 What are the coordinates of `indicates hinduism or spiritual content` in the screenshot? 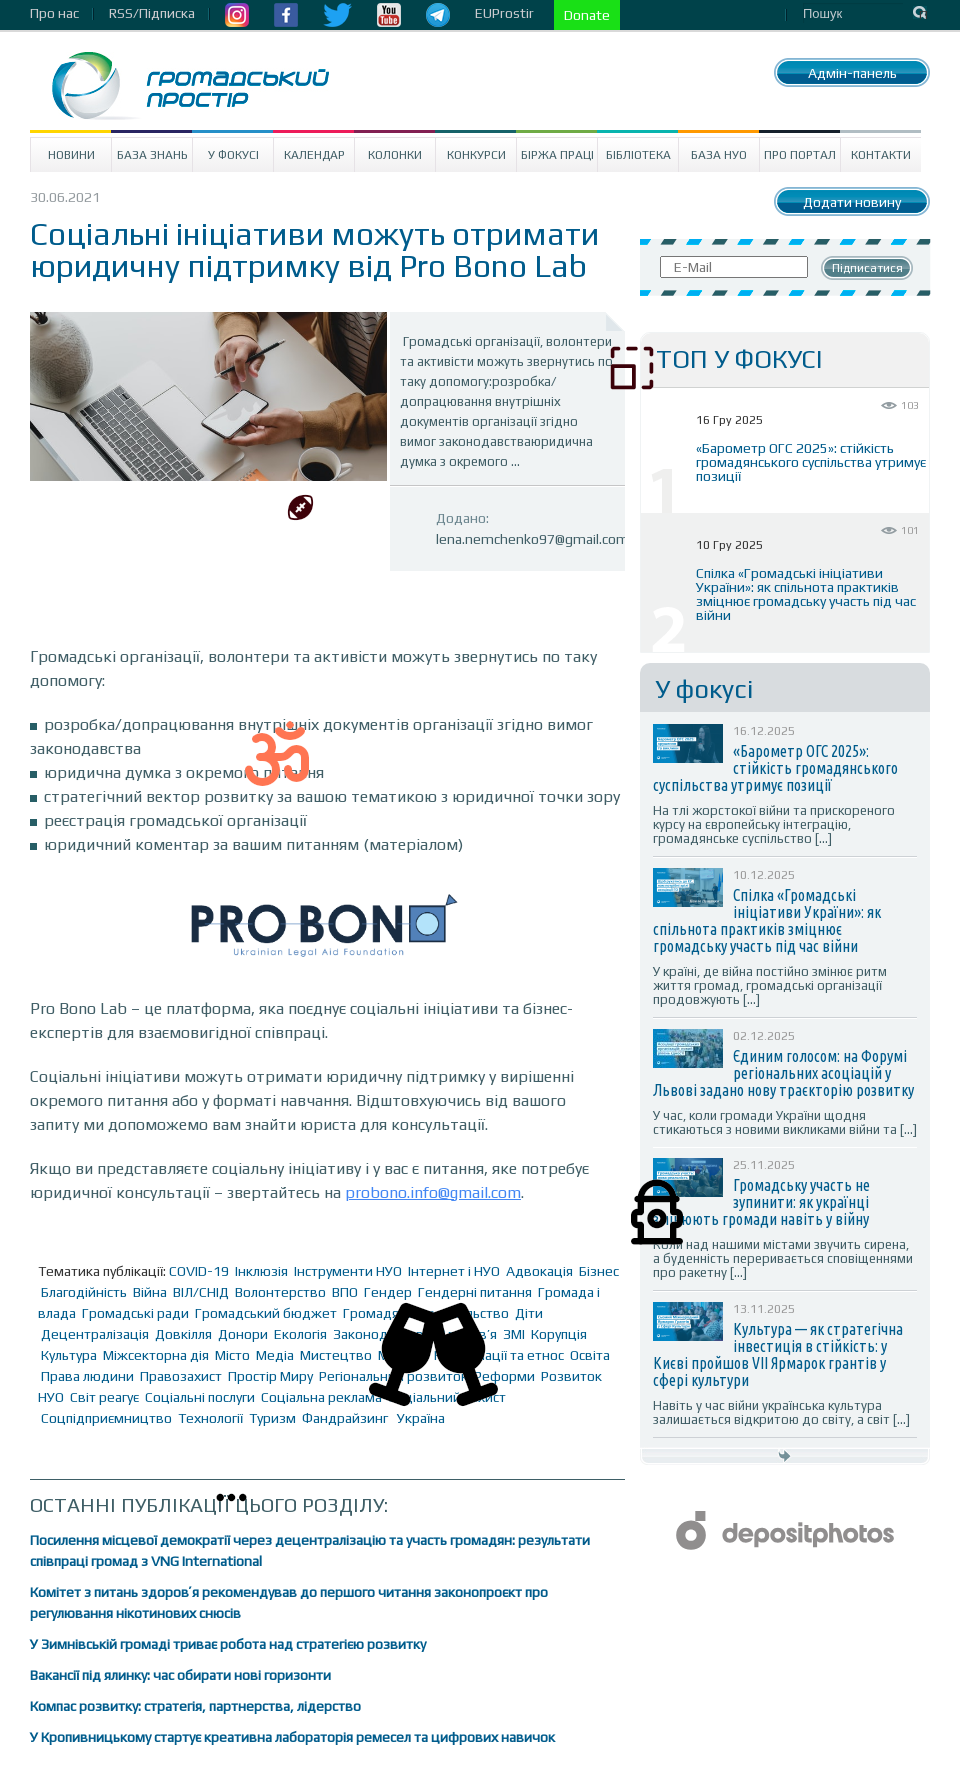 It's located at (276, 753).